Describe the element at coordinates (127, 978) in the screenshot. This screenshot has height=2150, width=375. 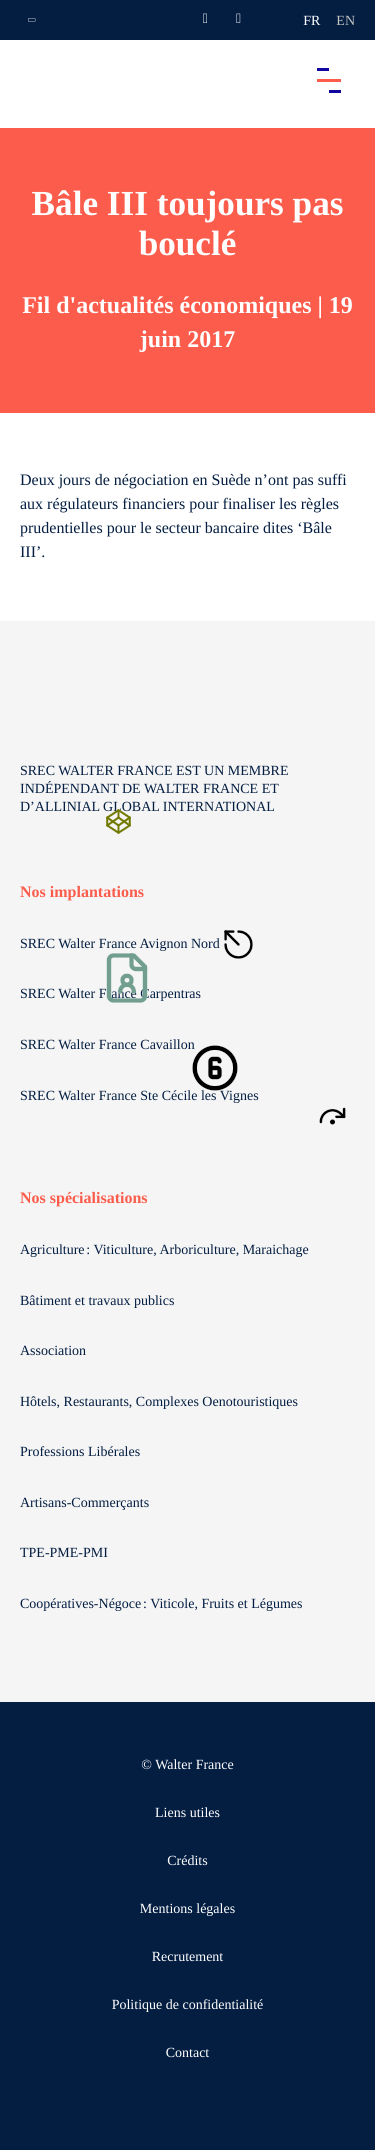
I see `view user profile document` at that location.